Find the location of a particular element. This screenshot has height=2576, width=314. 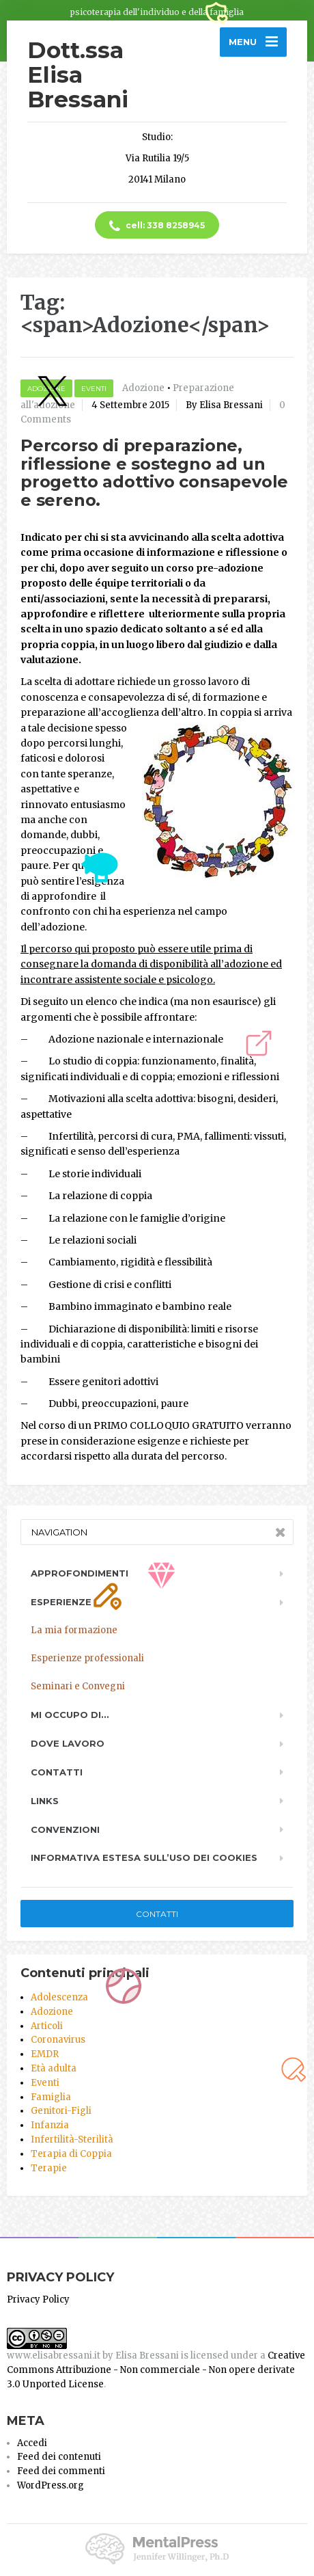

indicates premium or VIP membership status is located at coordinates (161, 1575).